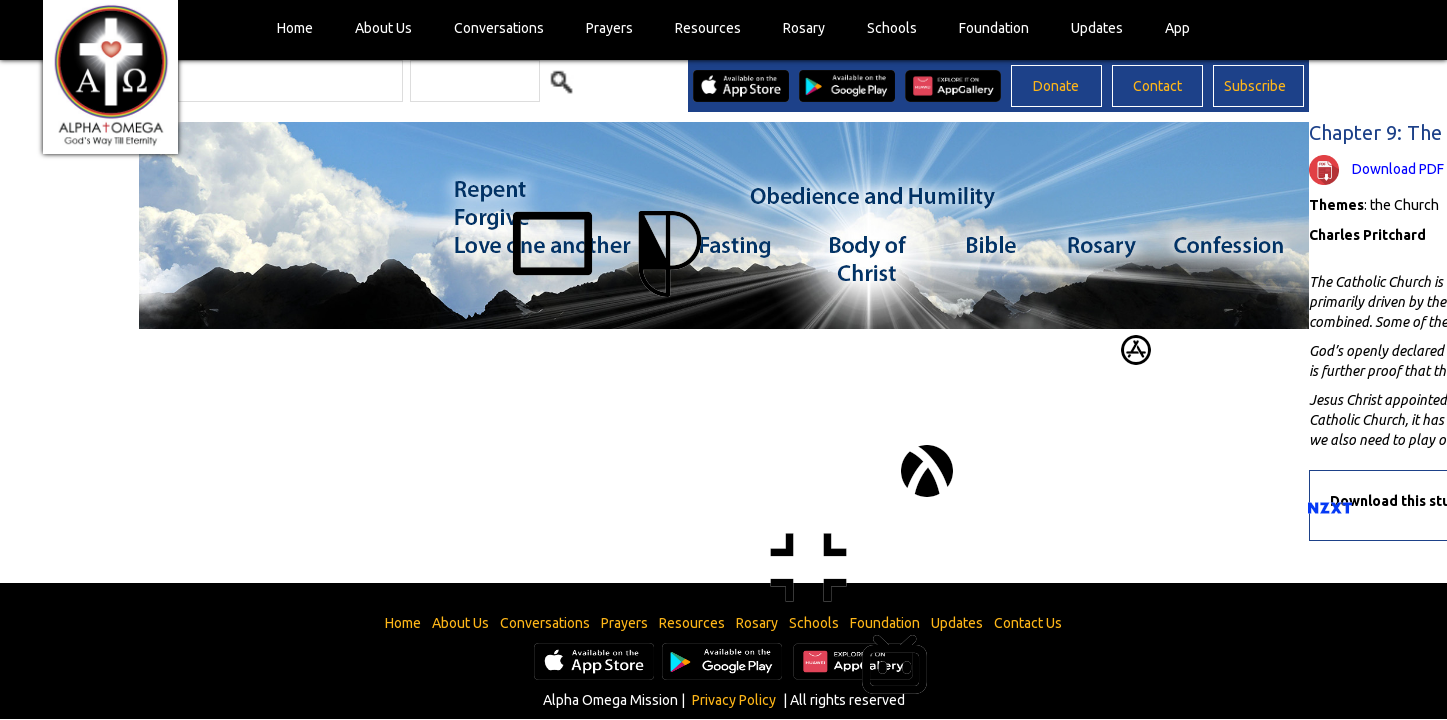 Image resolution: width=1447 pixels, height=720 pixels. I want to click on open bilibili app, so click(894, 667).